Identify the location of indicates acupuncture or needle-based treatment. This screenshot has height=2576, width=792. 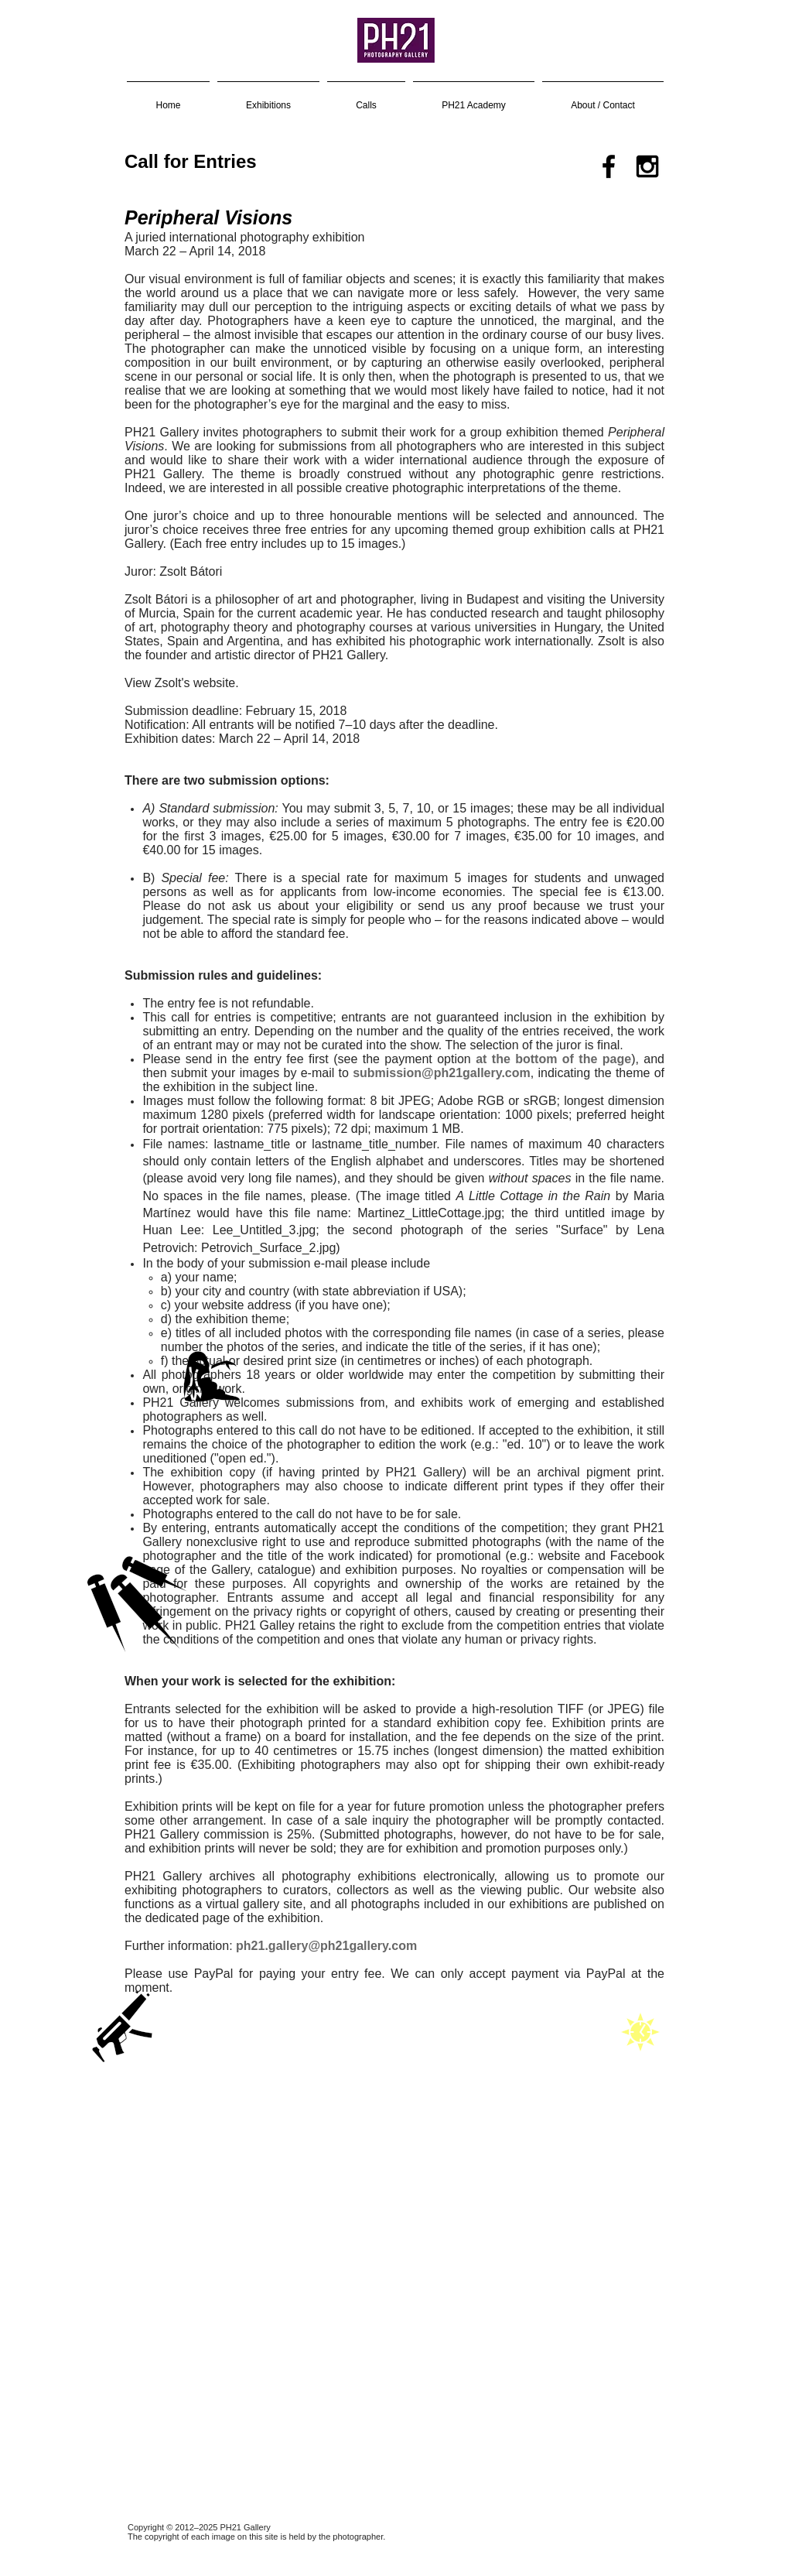
(136, 1604).